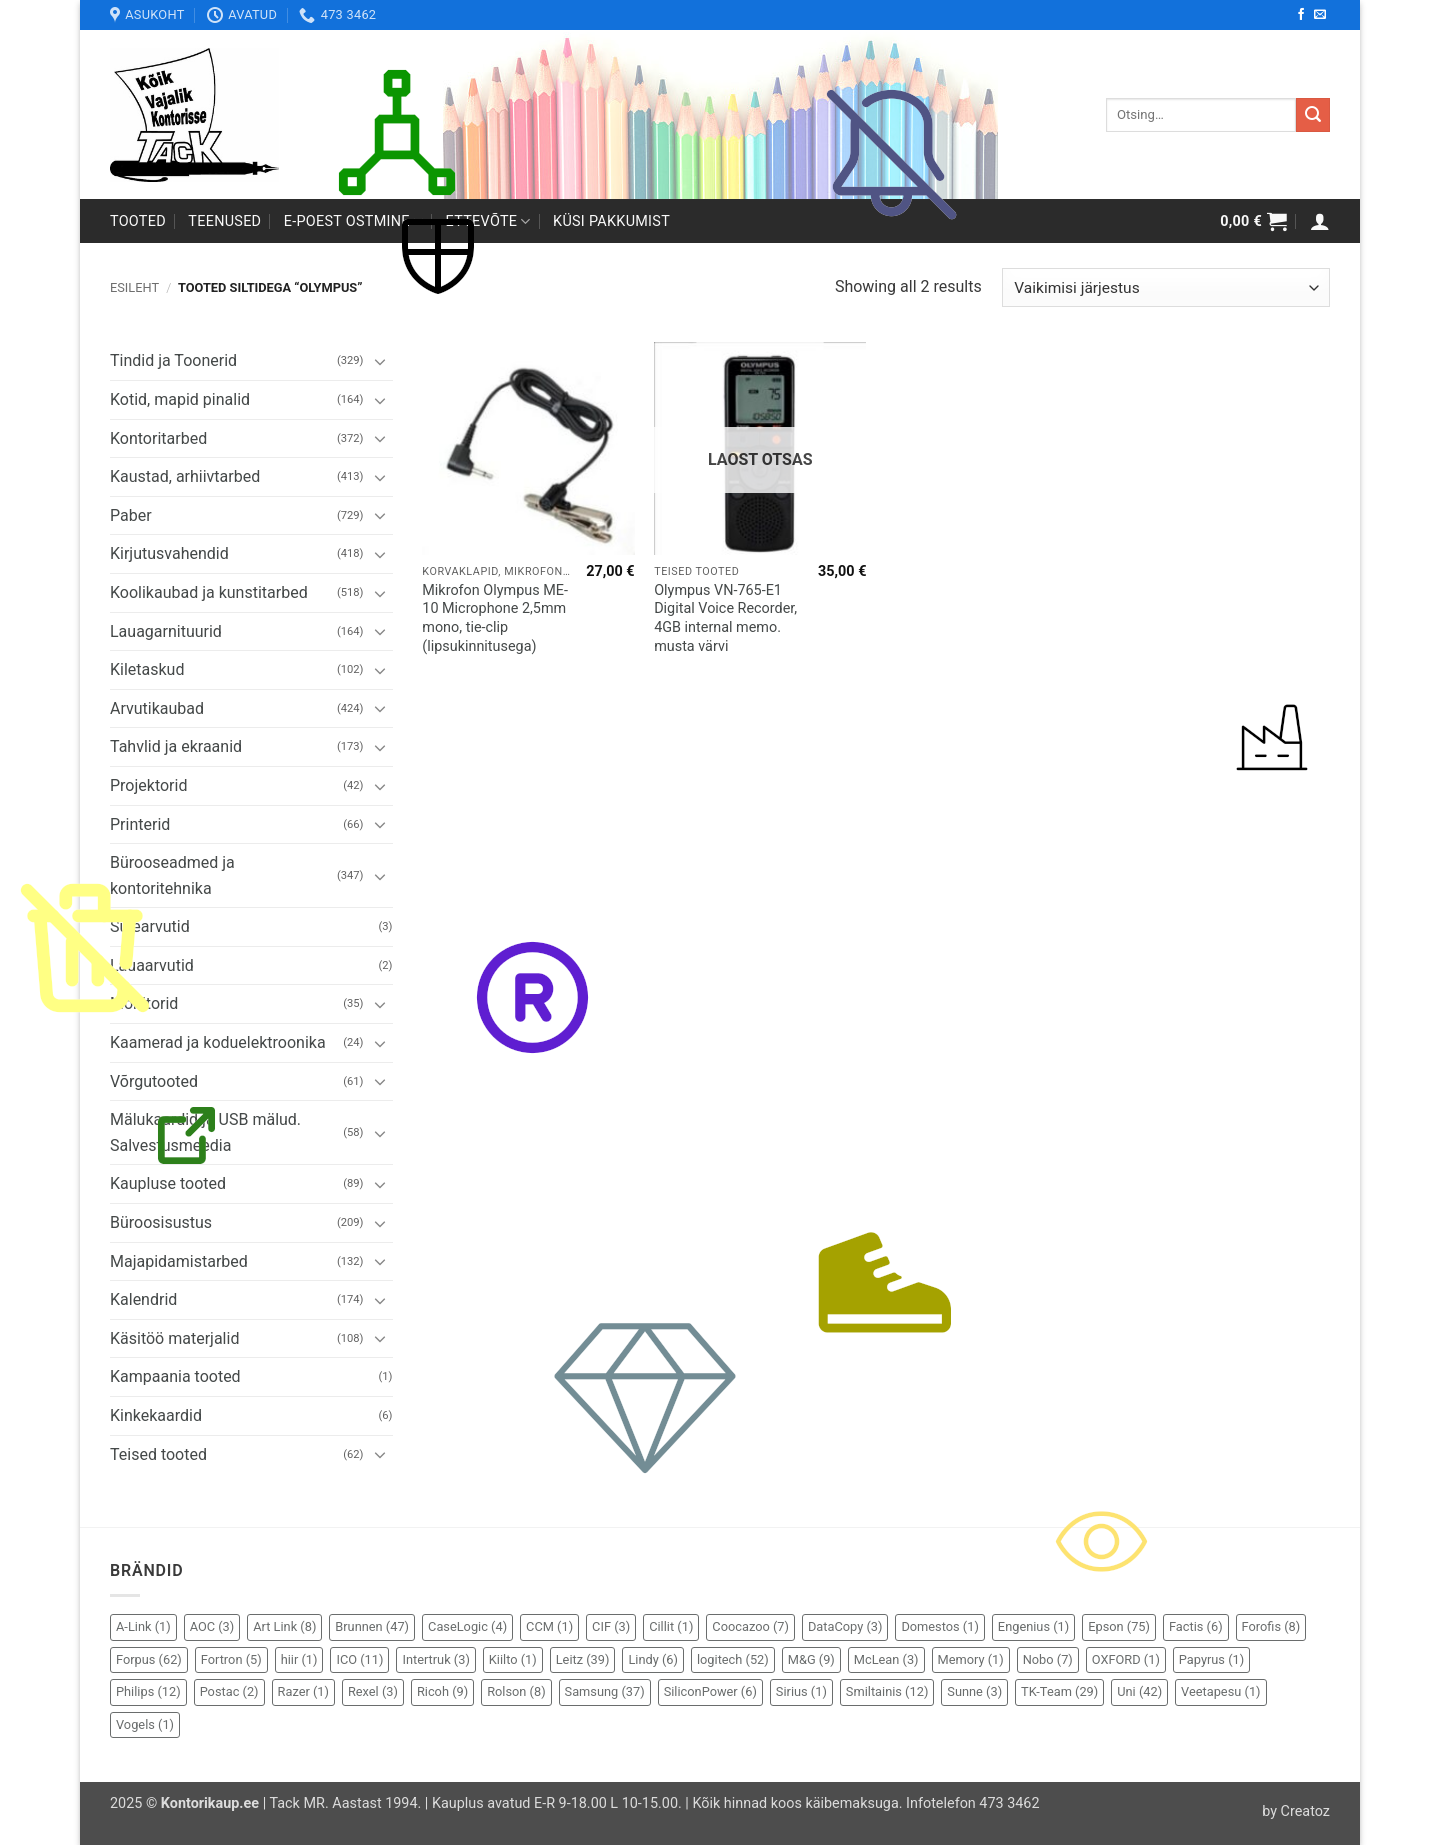  Describe the element at coordinates (1272, 740) in the screenshot. I see `view manufacturing or production facilities` at that location.